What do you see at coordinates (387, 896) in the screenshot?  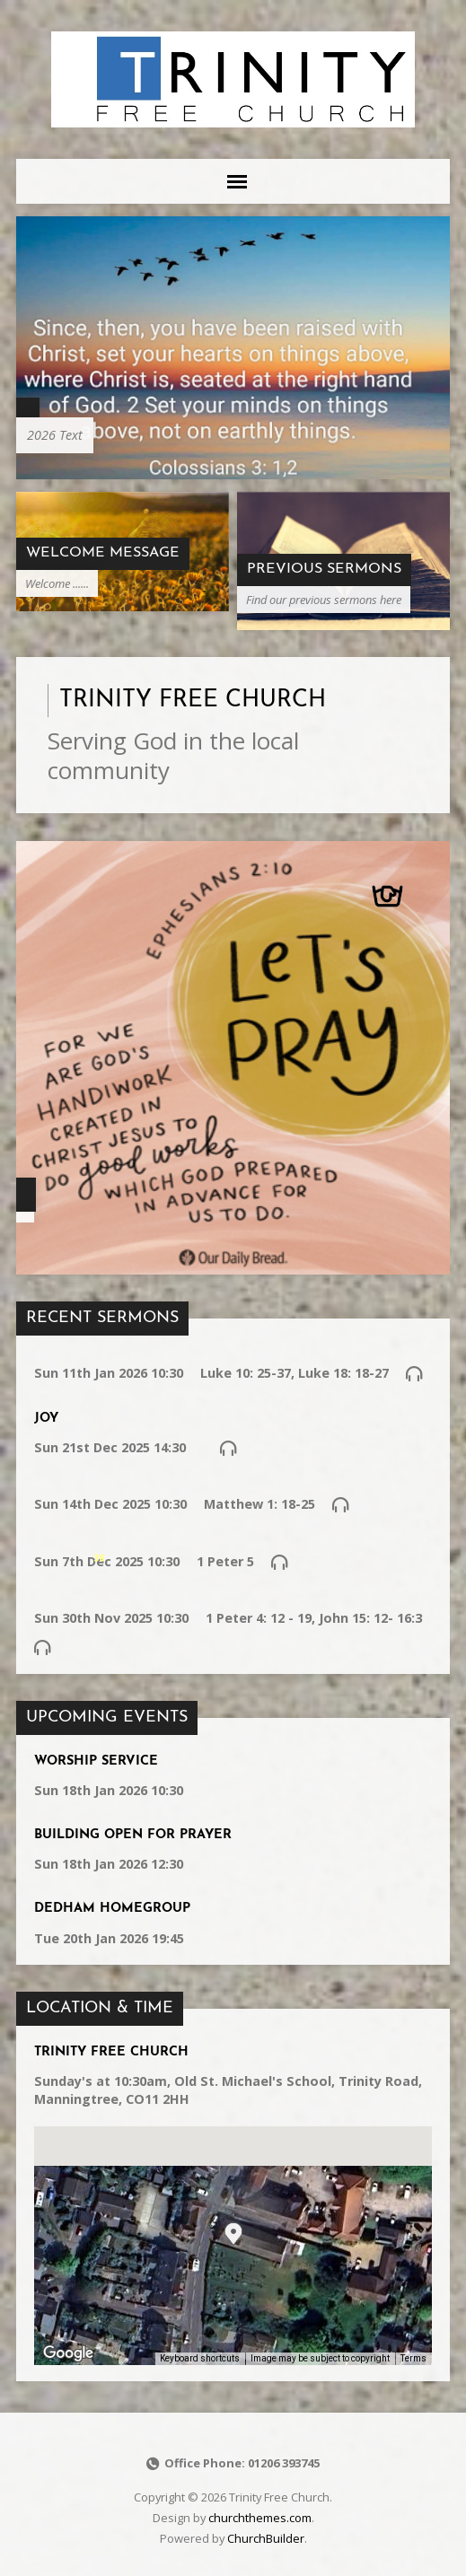 I see `wash hands reminder or hygiene indicator` at bounding box center [387, 896].